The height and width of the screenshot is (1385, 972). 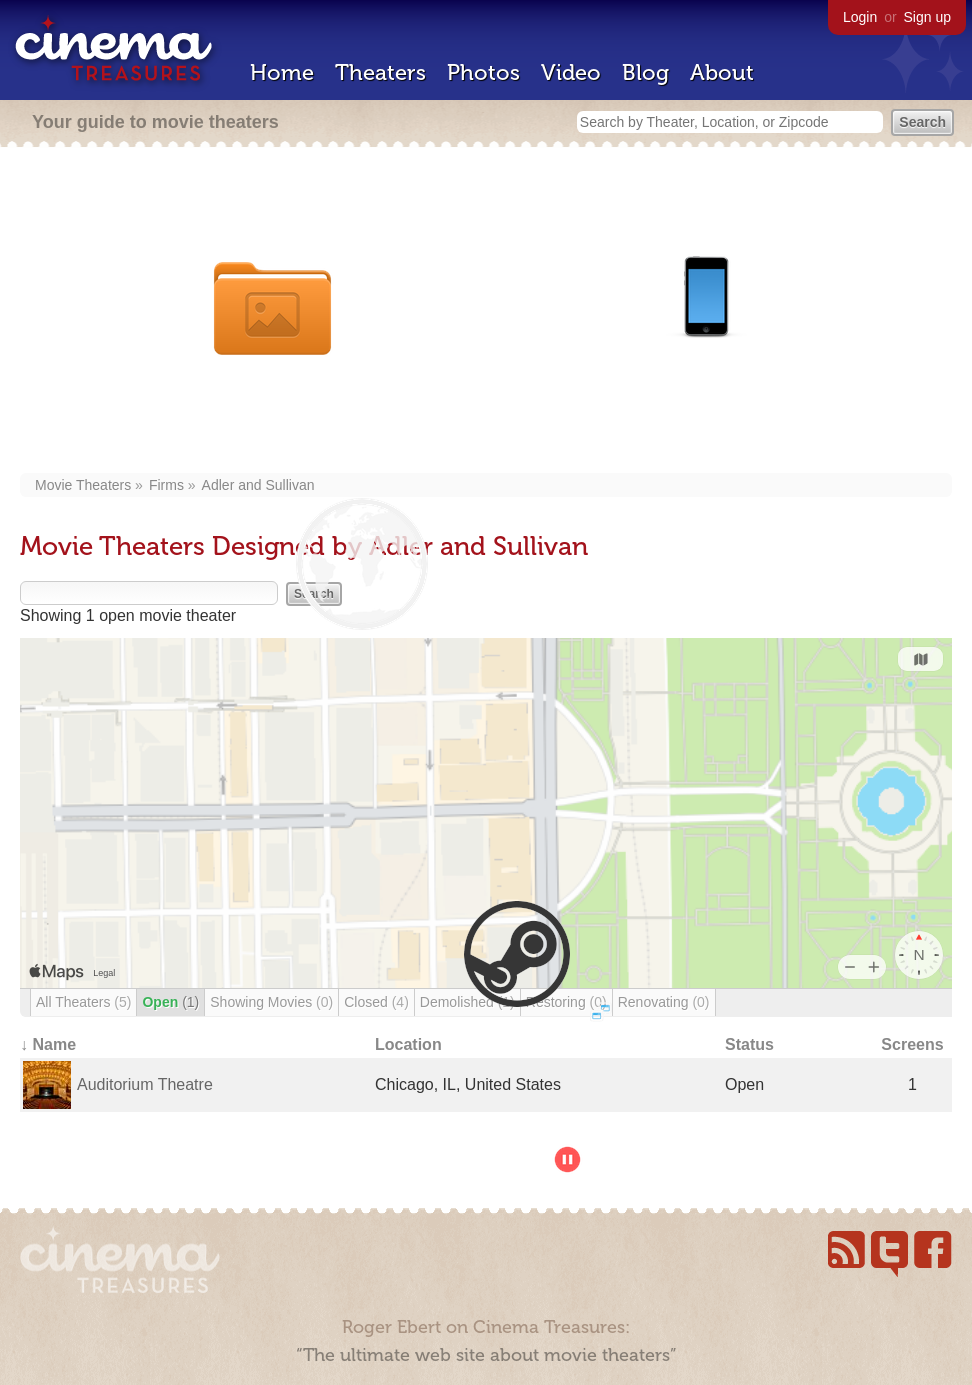 I want to click on duplicate display mode enabled, so click(x=601, y=1012).